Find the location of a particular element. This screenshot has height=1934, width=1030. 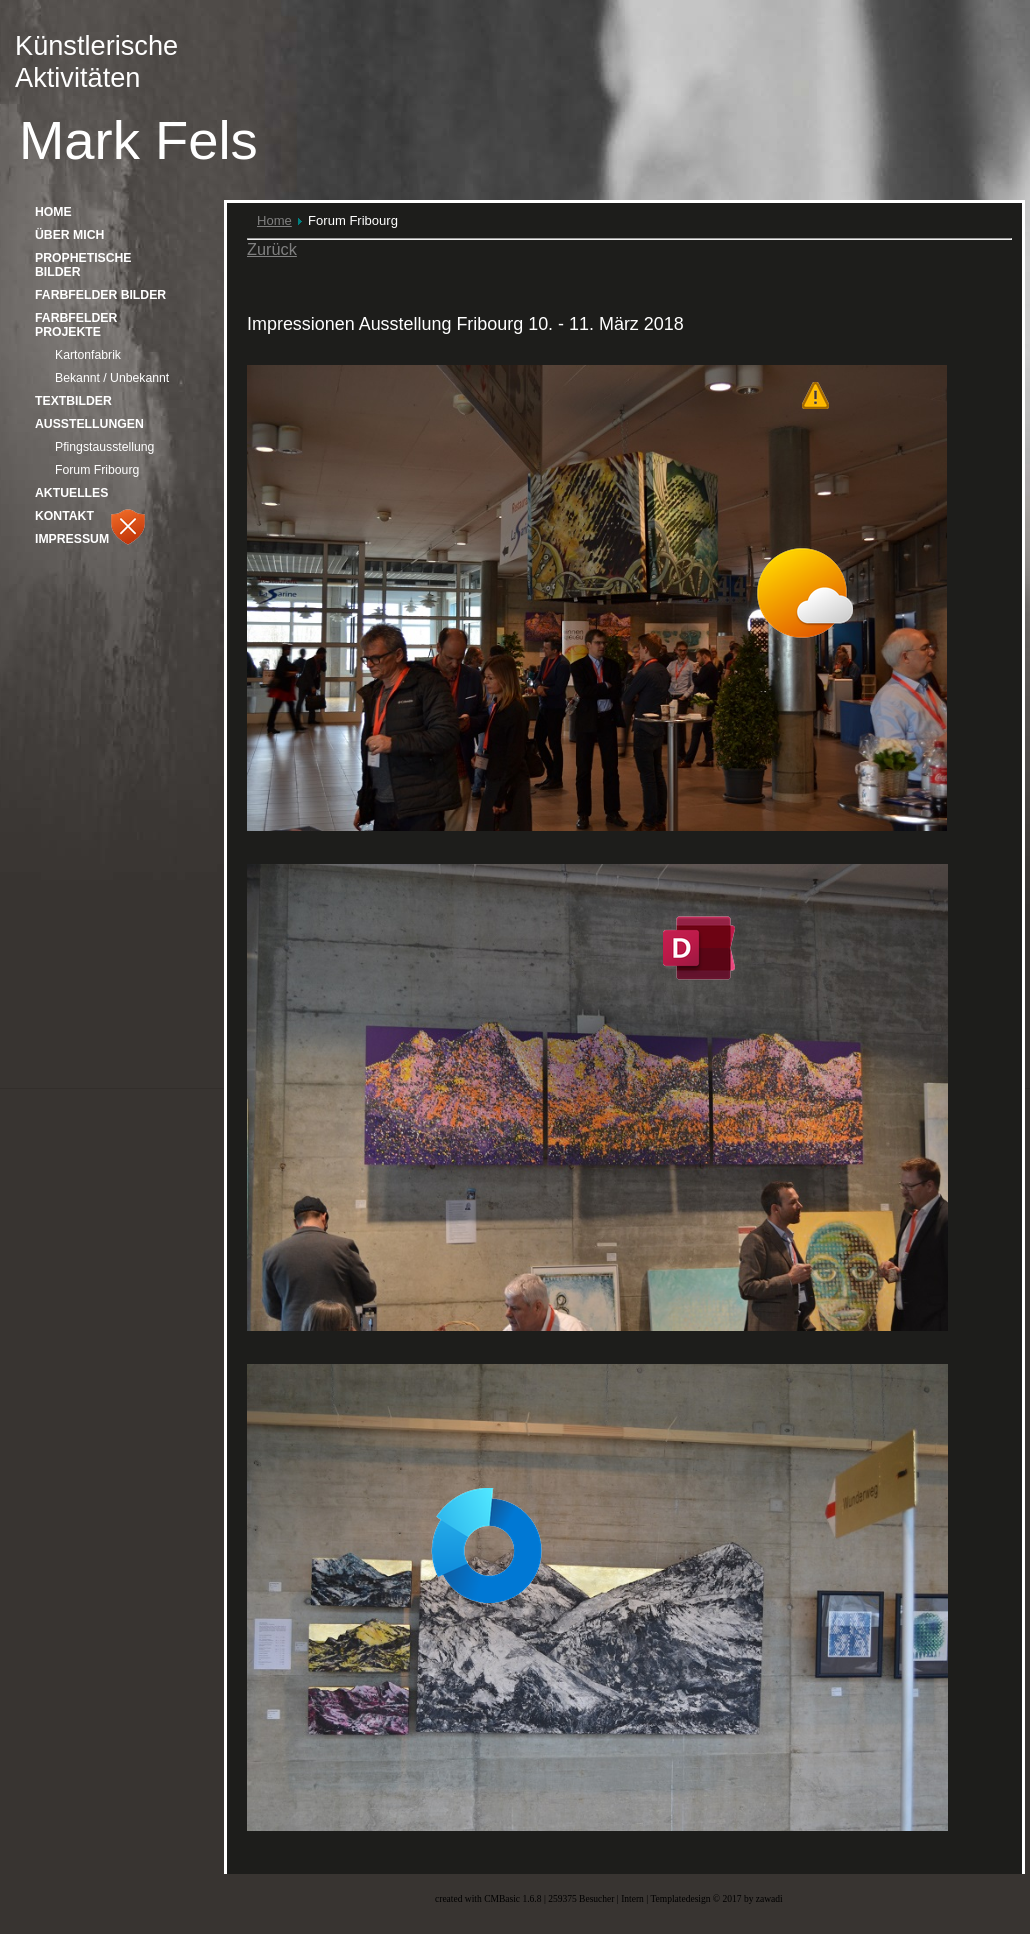

open the pricing app is located at coordinates (486, 1545).